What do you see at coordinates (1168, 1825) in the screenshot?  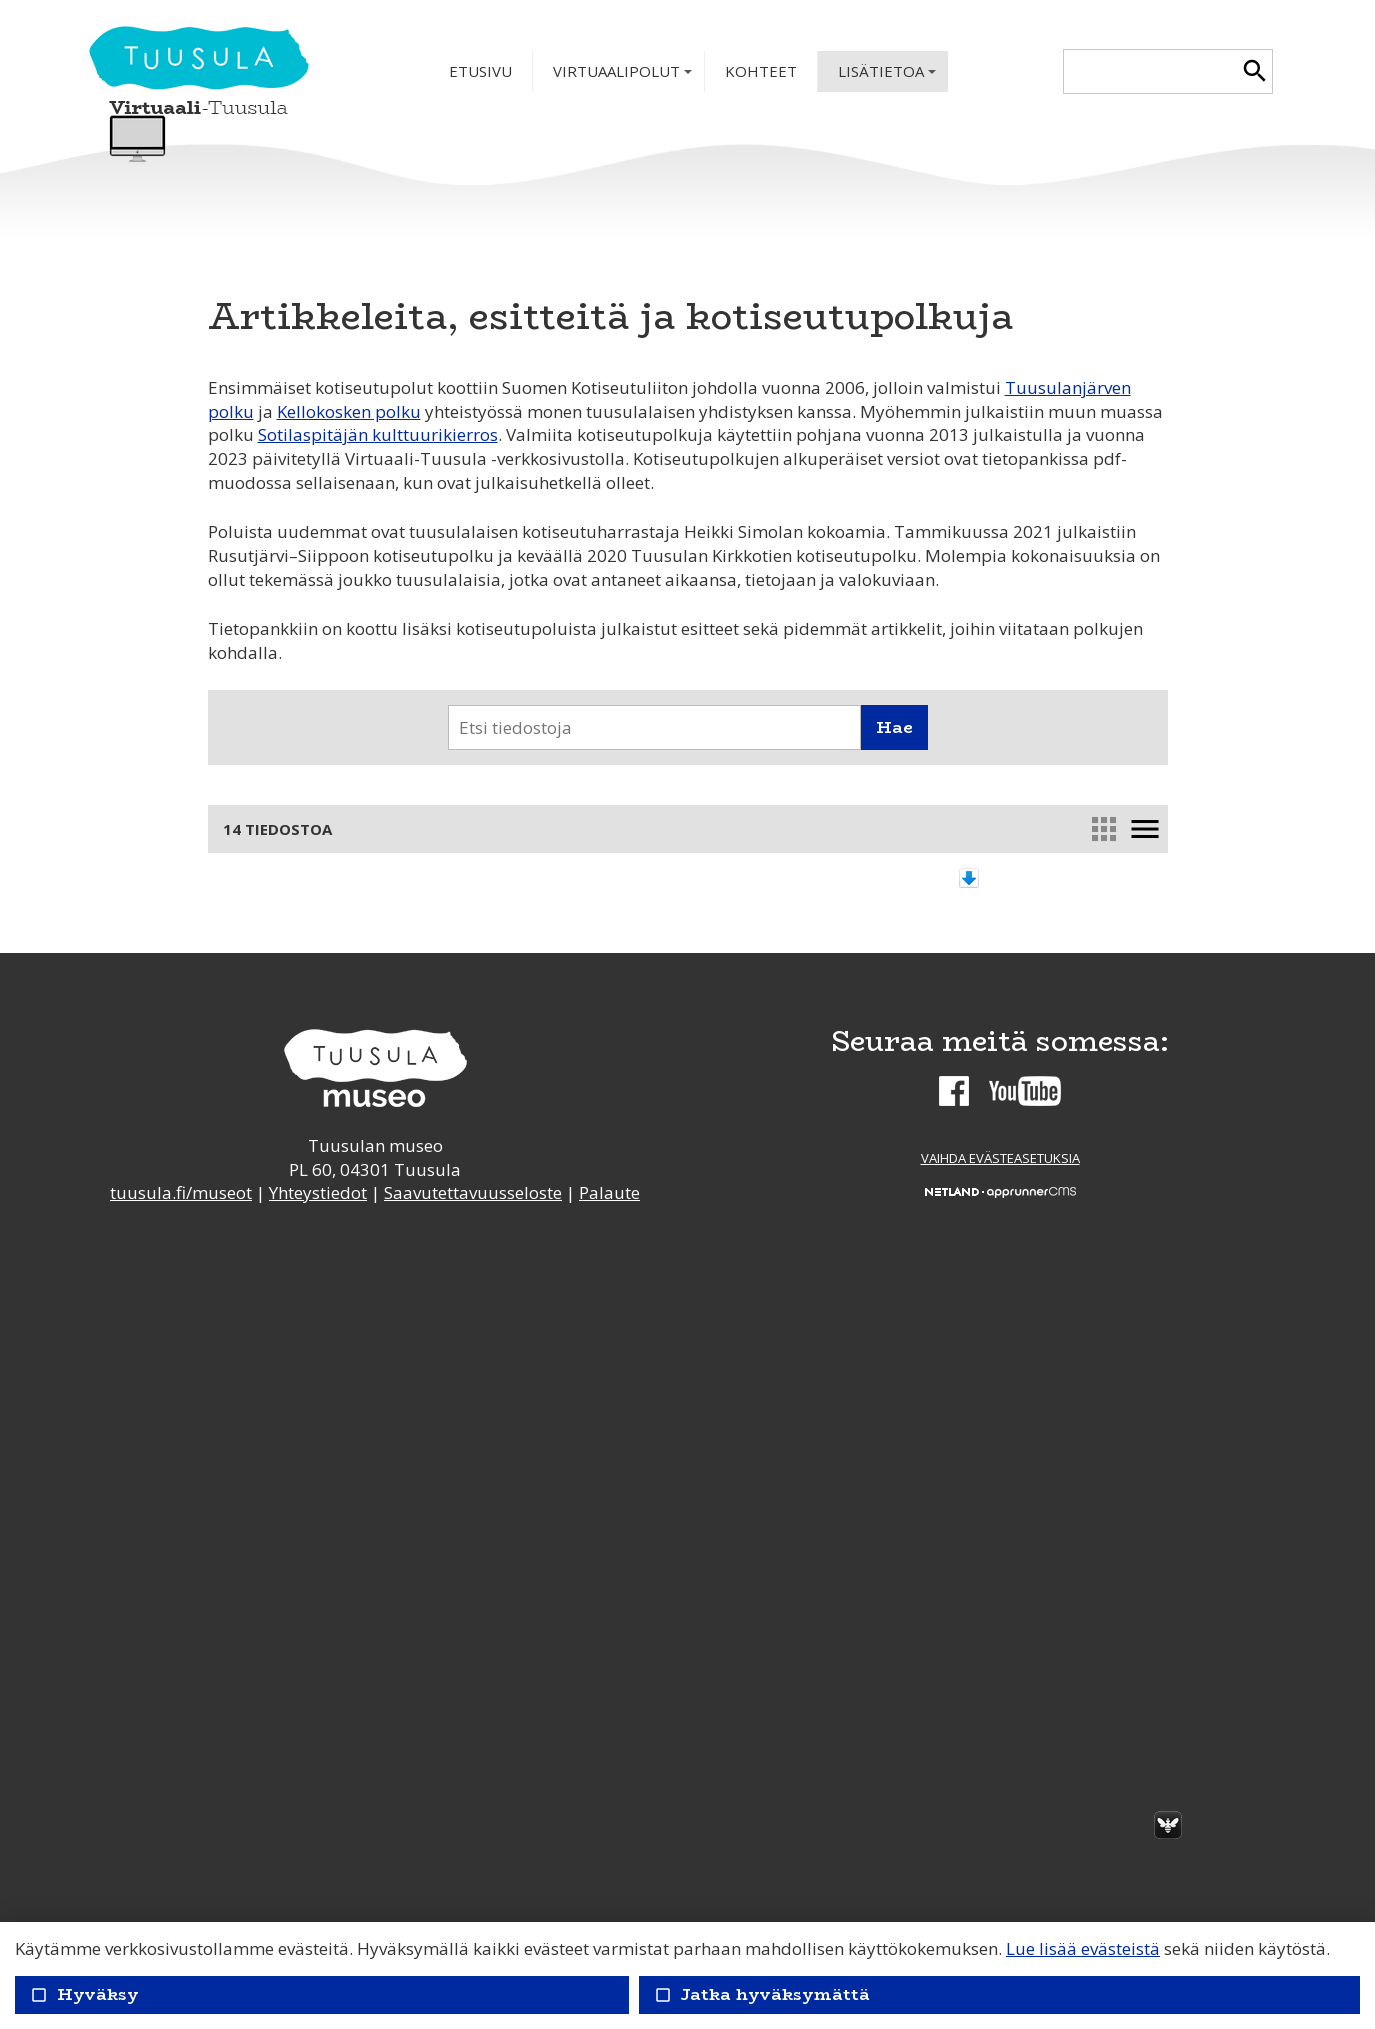 I see `open Kandji Self Service app for device management` at bounding box center [1168, 1825].